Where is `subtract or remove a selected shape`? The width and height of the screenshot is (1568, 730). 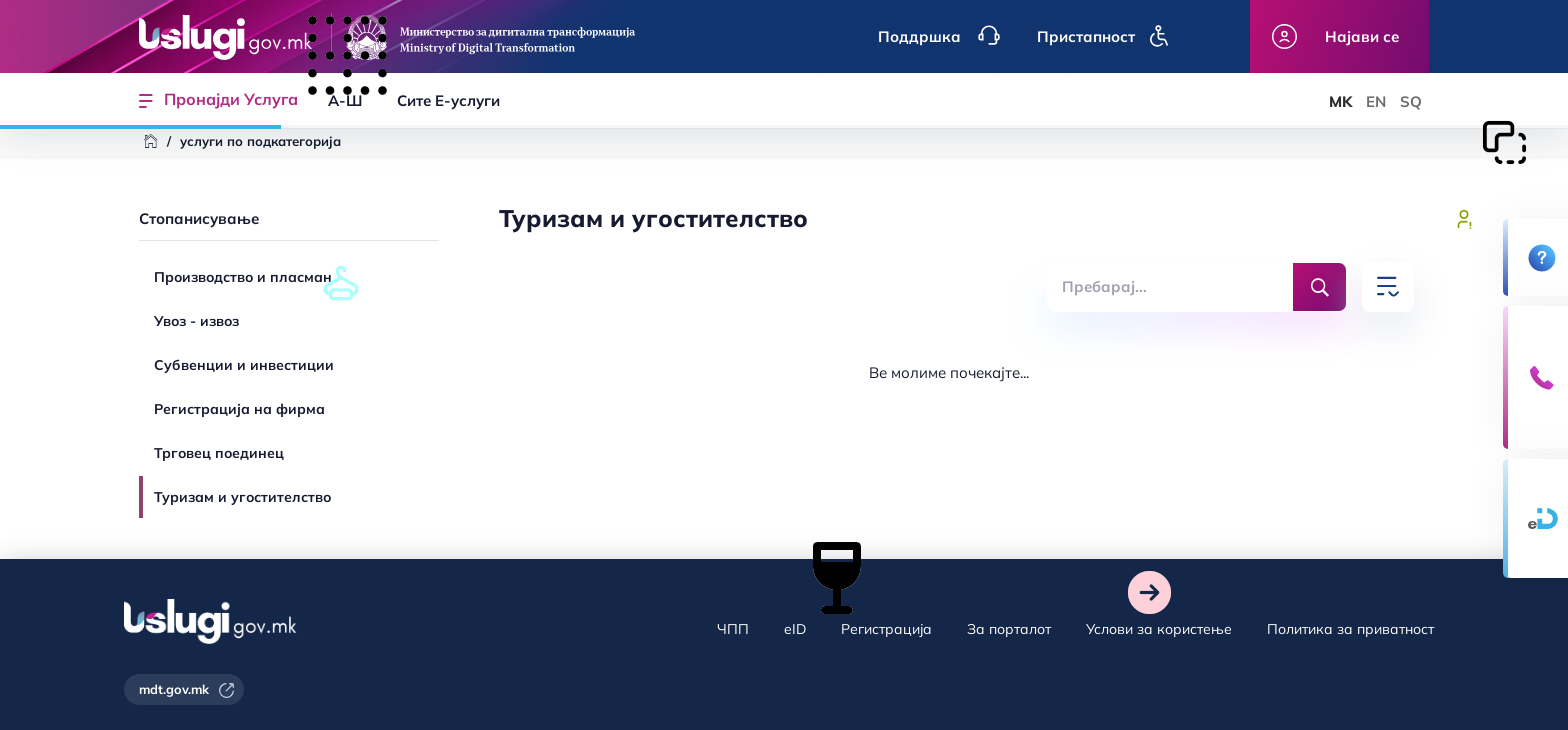 subtract or remove a selected shape is located at coordinates (1504, 142).